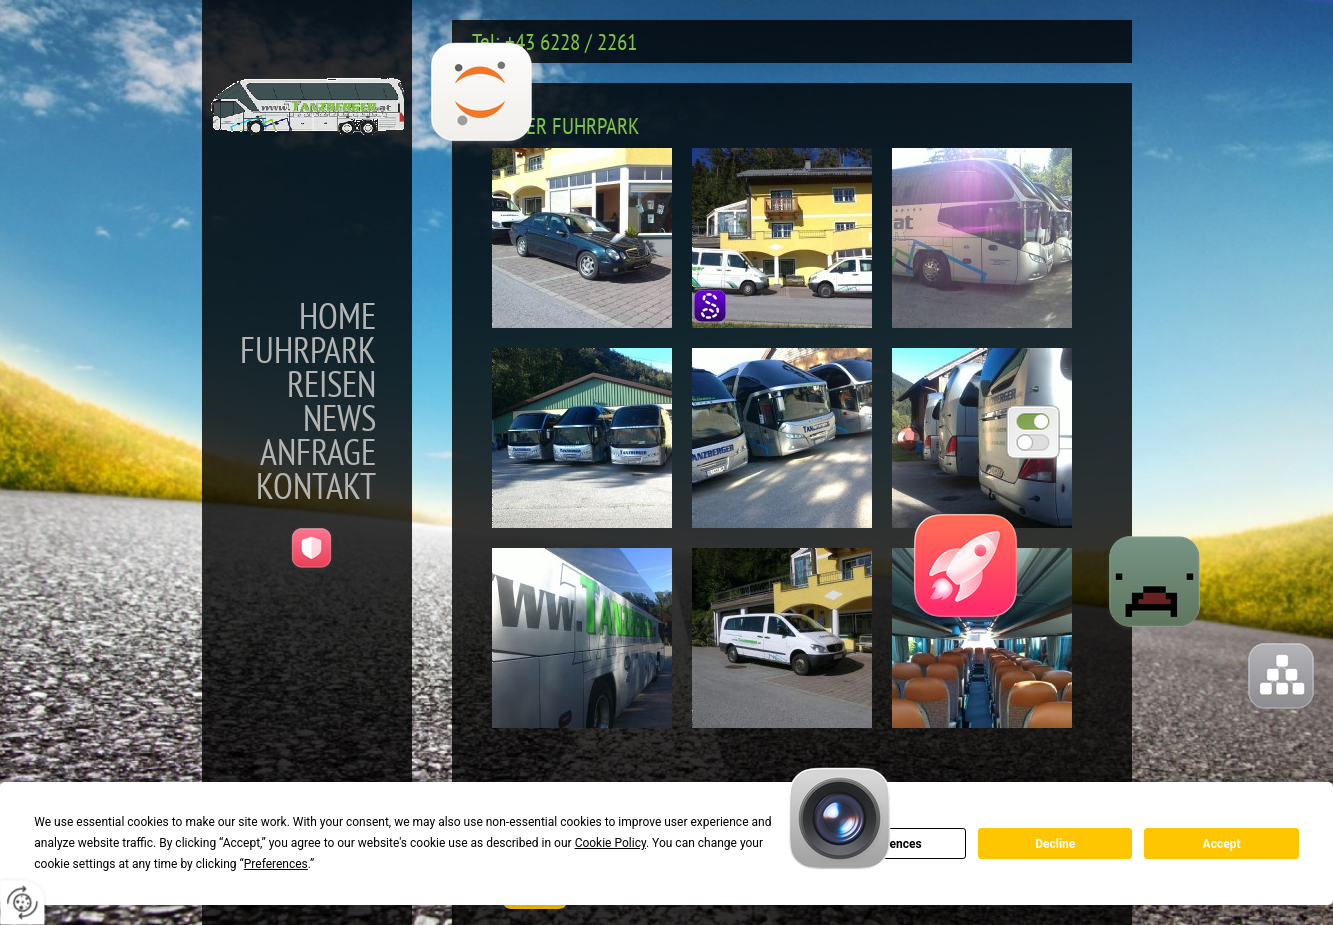 This screenshot has width=1333, height=925. What do you see at coordinates (965, 565) in the screenshot?
I see `open the games app` at bounding box center [965, 565].